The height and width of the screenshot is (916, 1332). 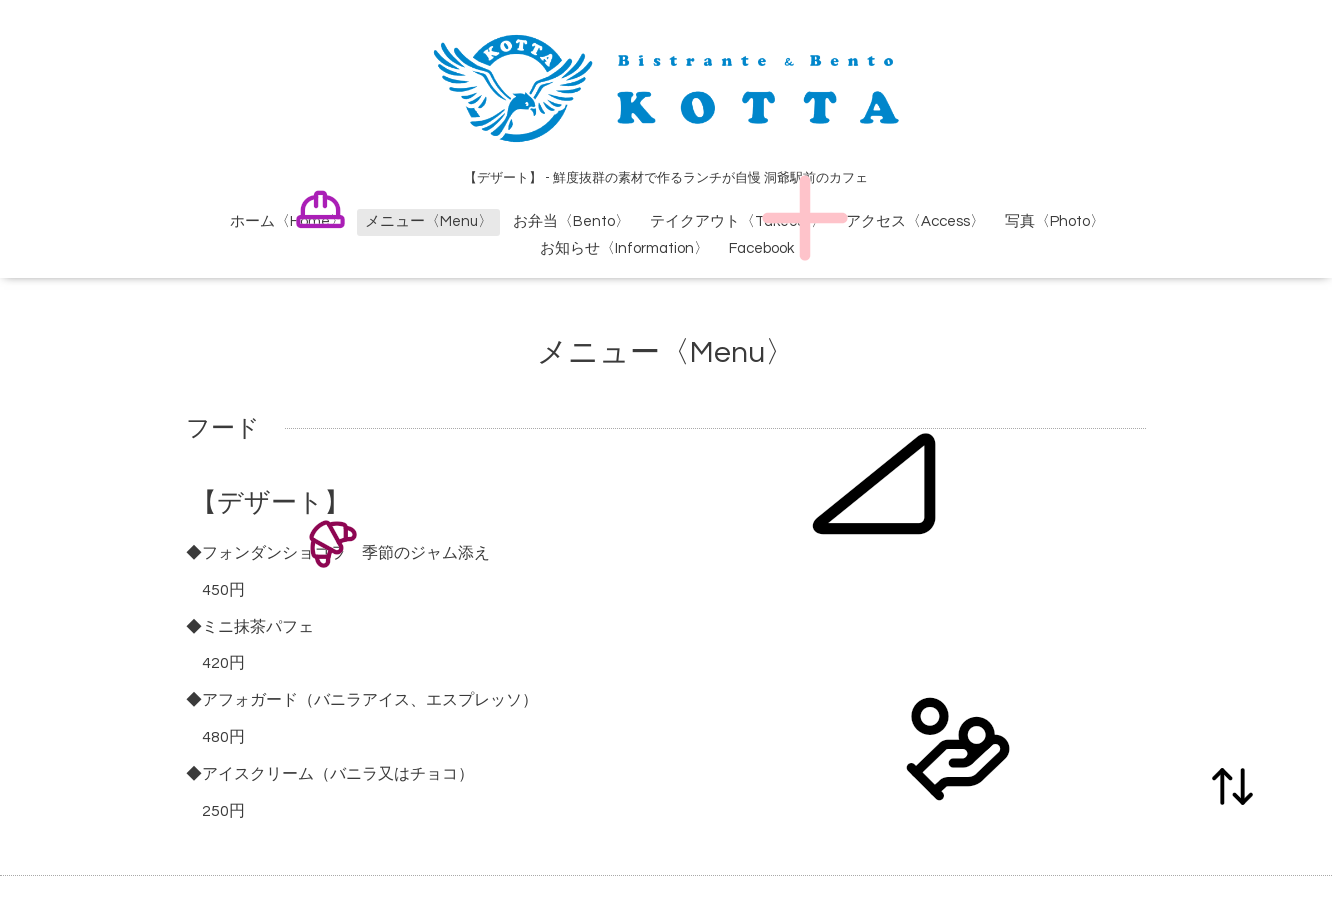 I want to click on access construction or safety settings, so click(x=320, y=210).